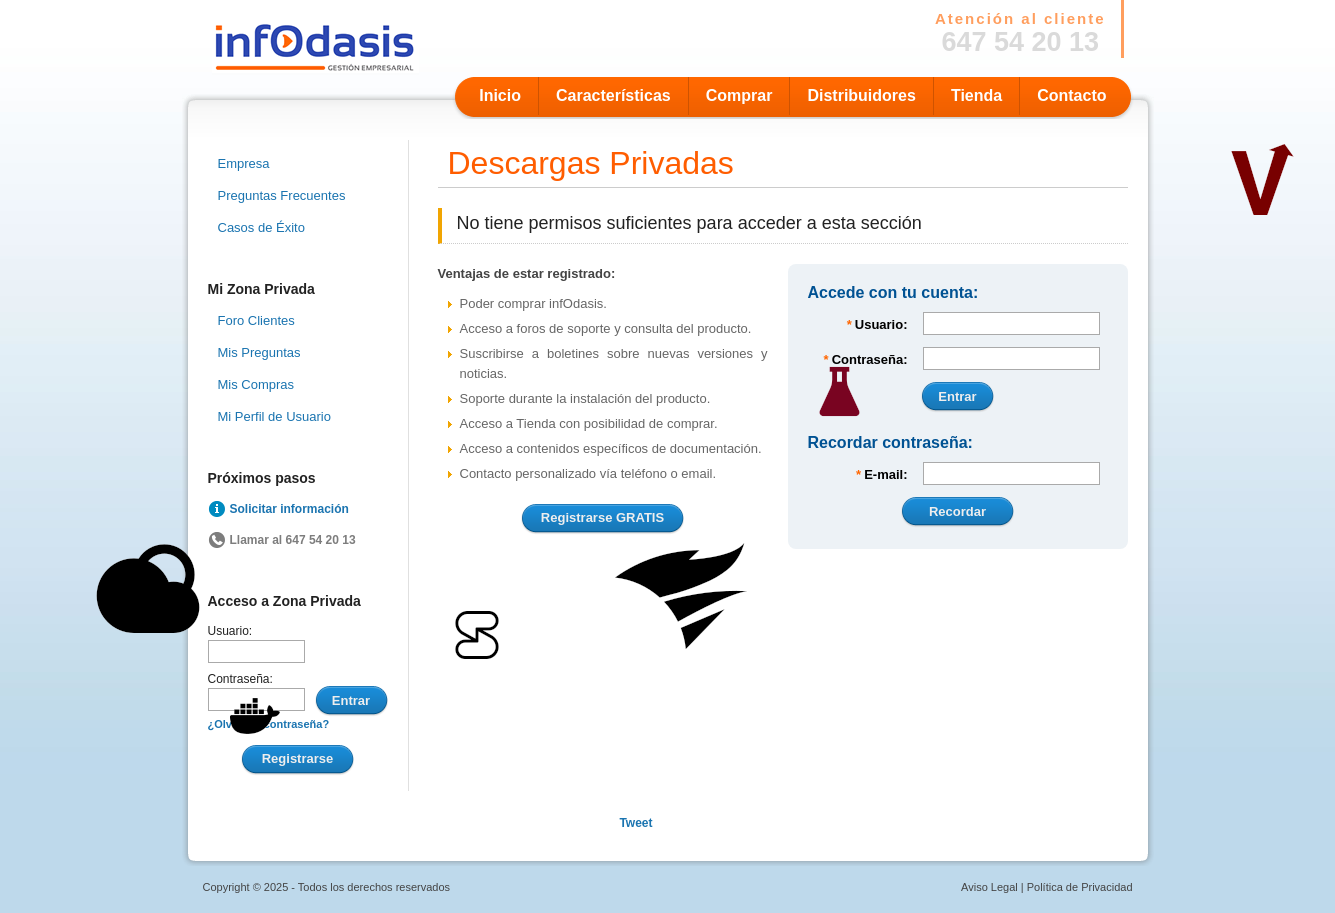 The width and height of the screenshot is (1335, 913). I want to click on visit the Vector Logo Zone website, so click(1262, 179).